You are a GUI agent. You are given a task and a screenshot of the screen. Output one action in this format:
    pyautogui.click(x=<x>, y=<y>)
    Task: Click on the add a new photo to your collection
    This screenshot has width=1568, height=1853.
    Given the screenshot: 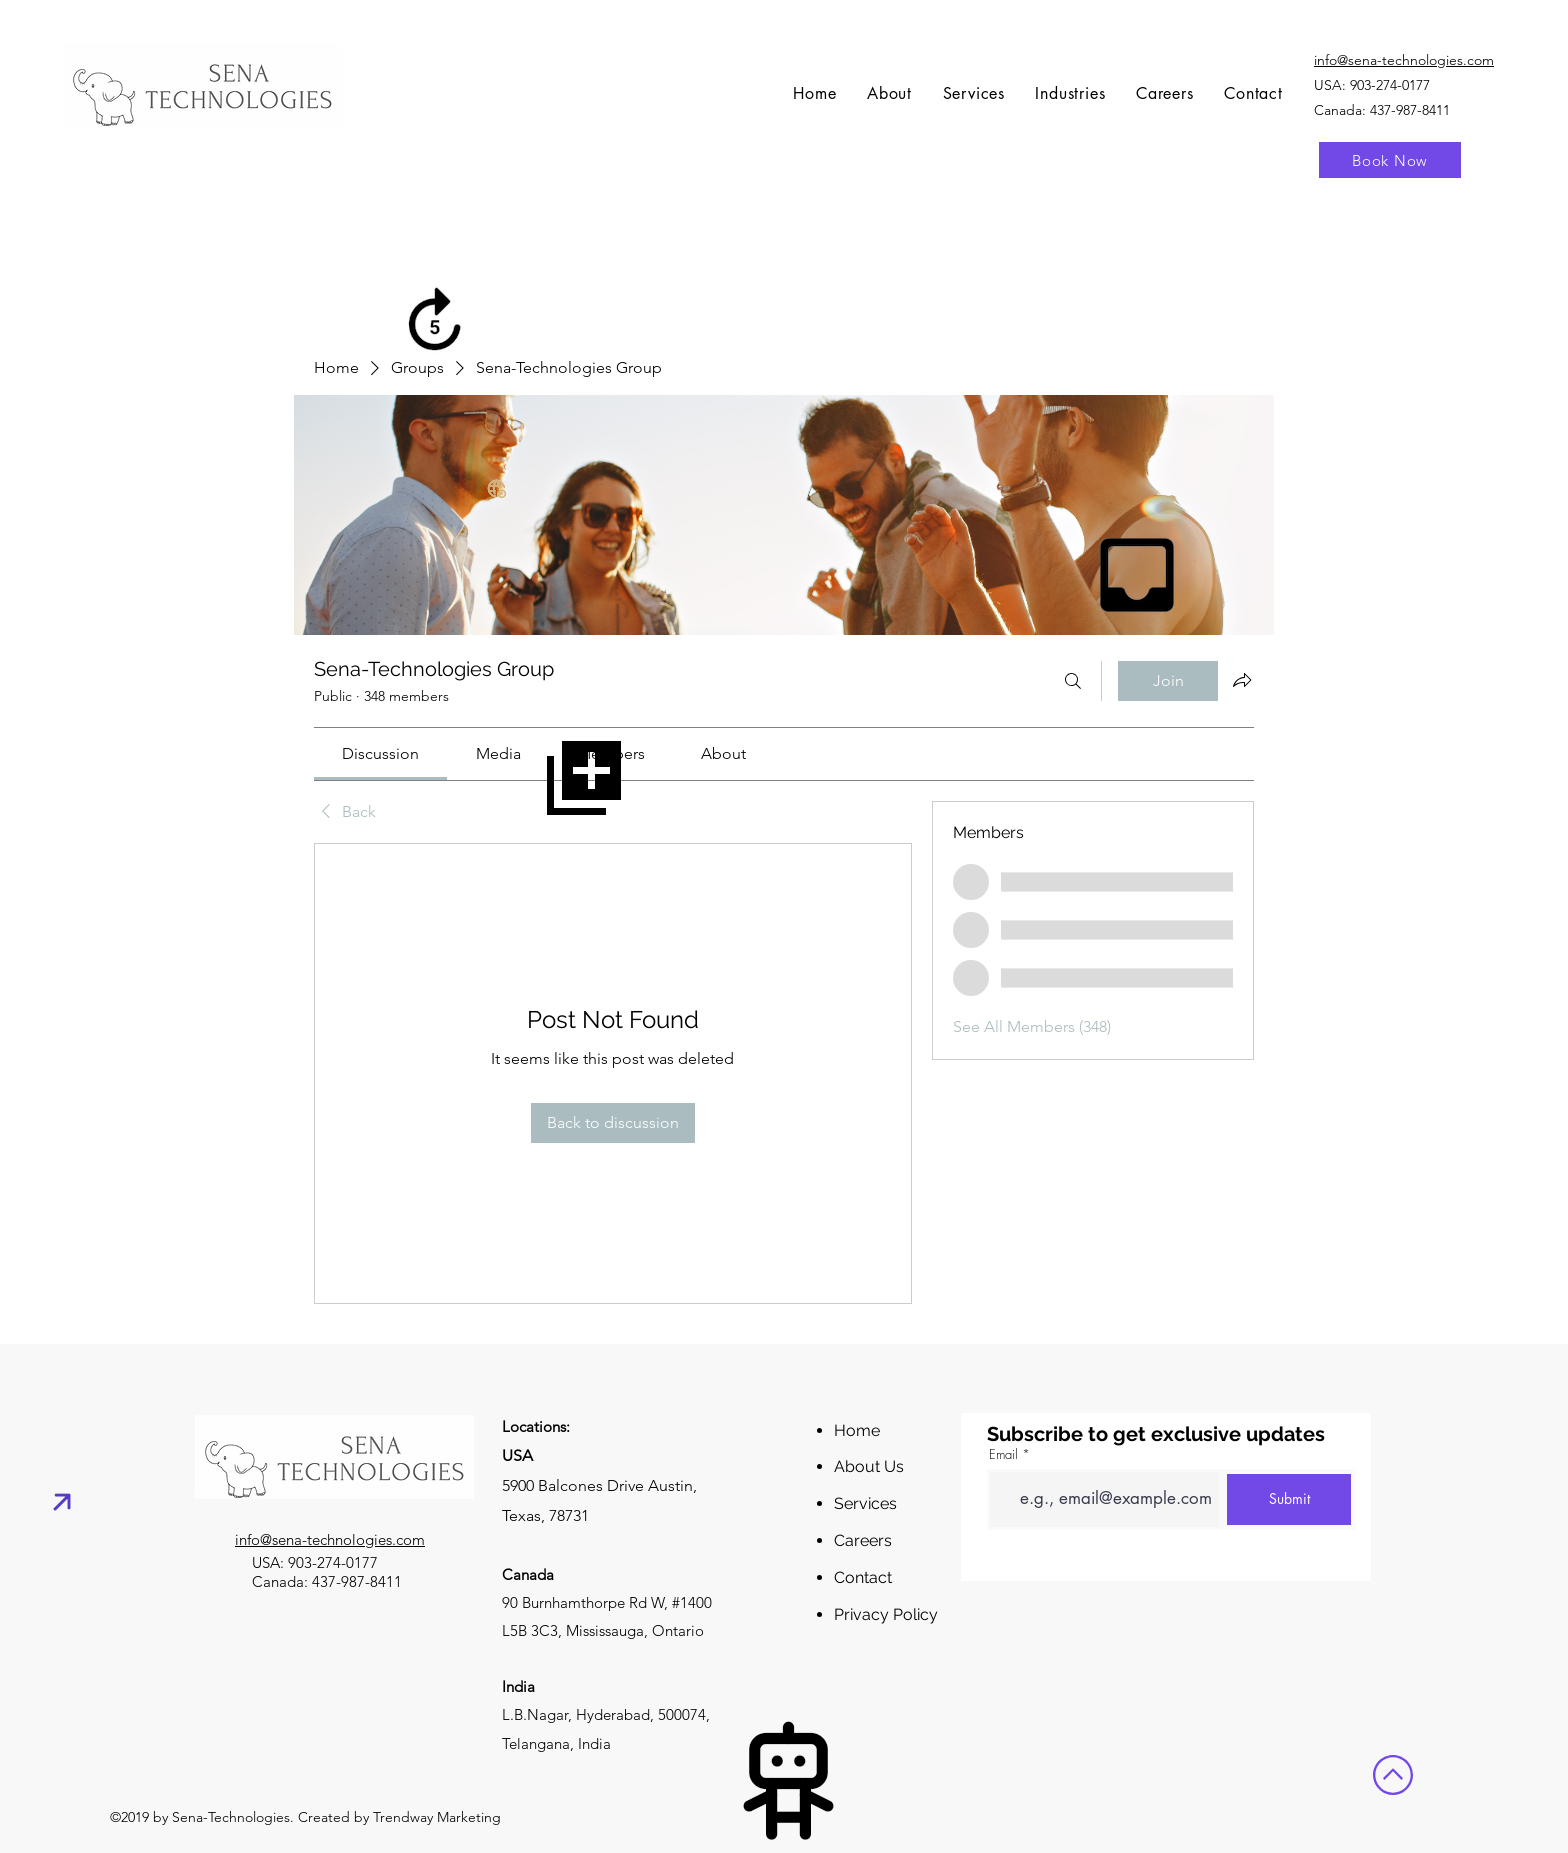 What is the action you would take?
    pyautogui.click(x=584, y=778)
    